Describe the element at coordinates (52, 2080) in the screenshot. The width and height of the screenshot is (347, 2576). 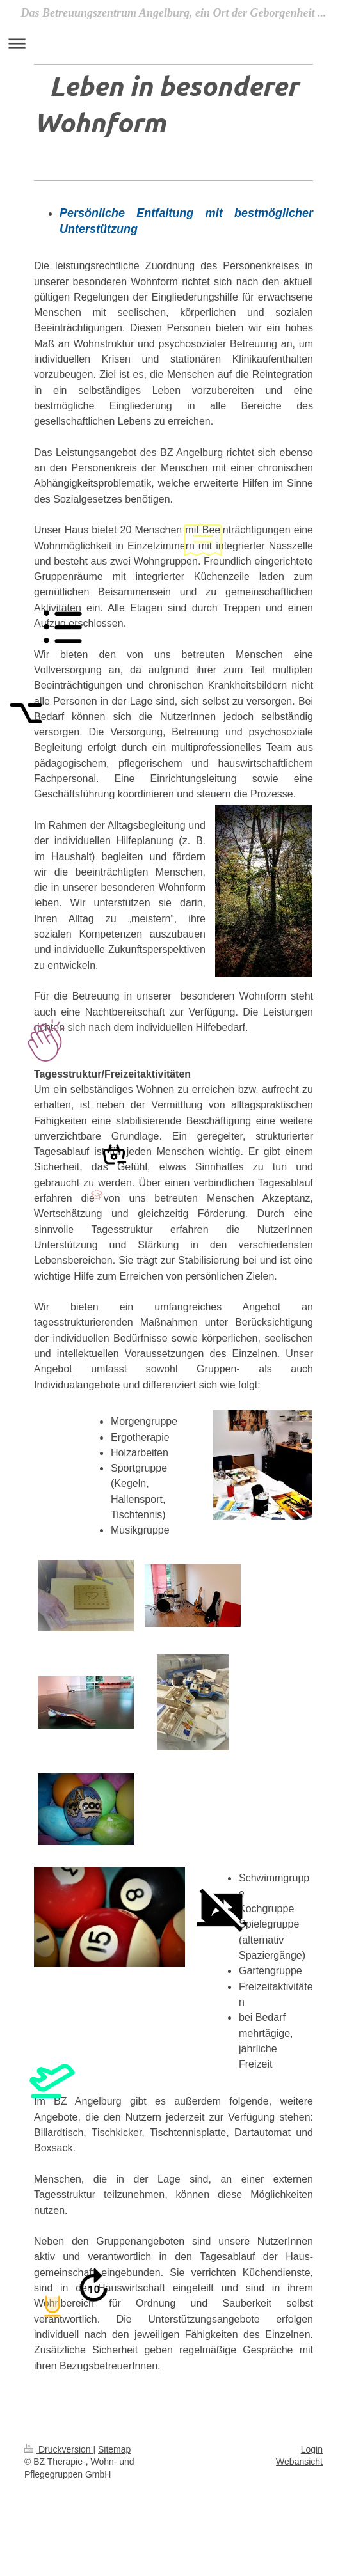
I see `departing flight status indicator` at that location.